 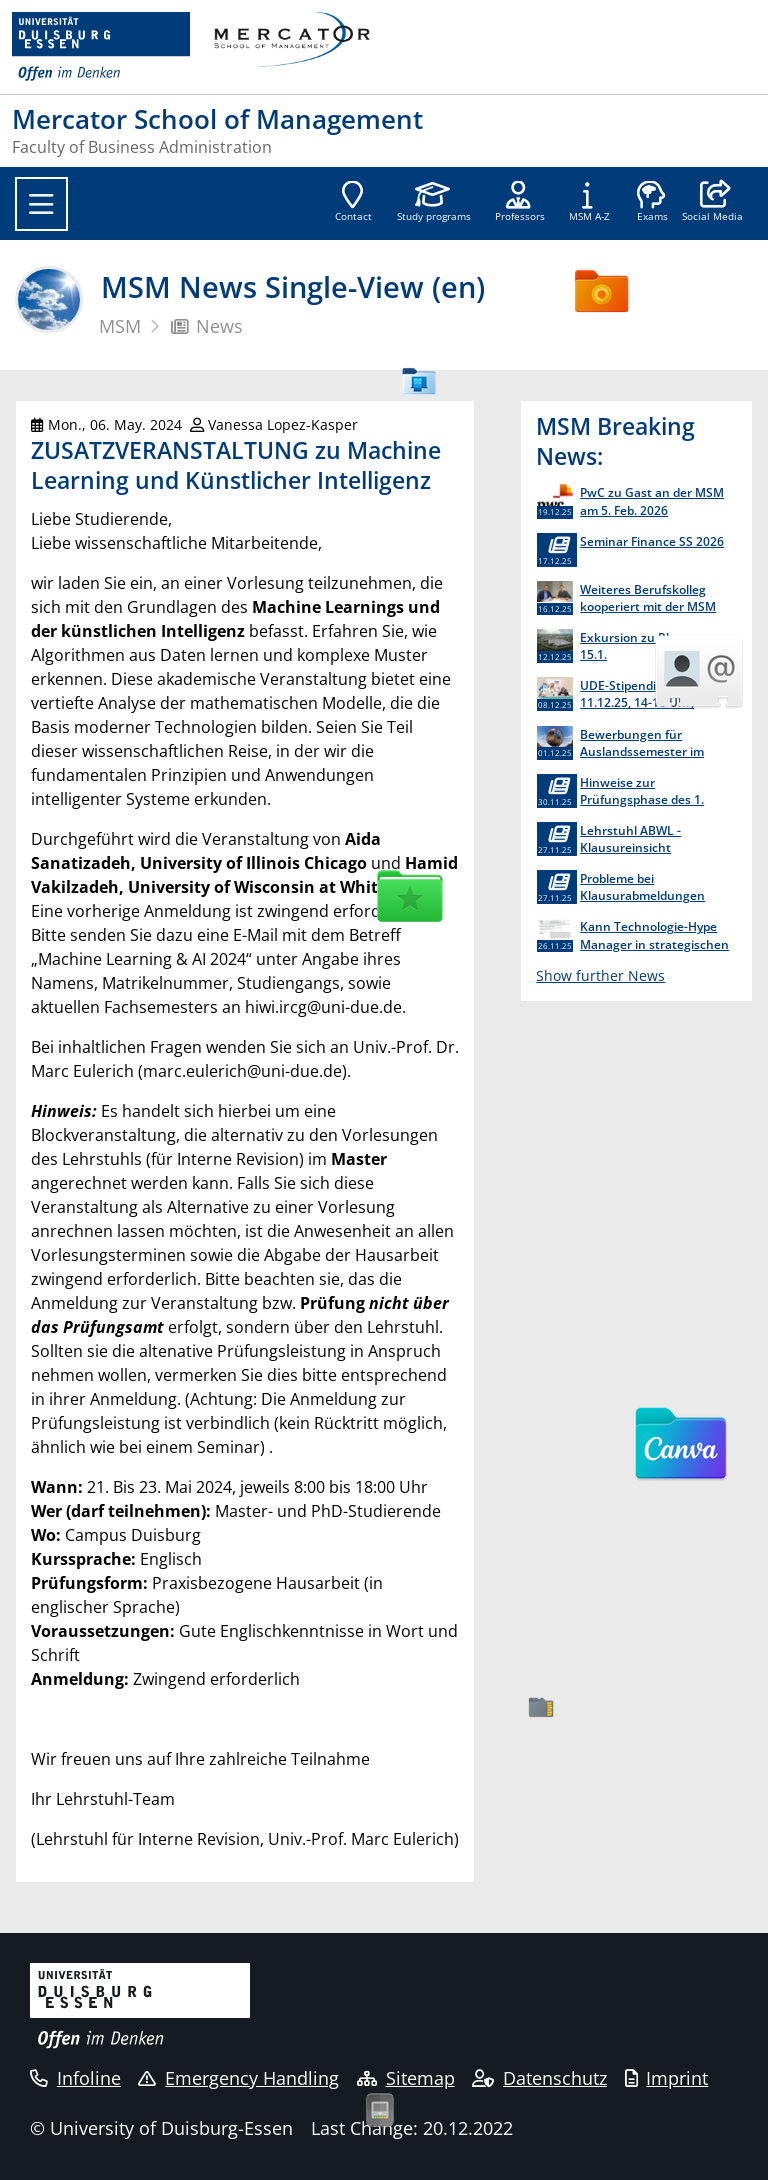 What do you see at coordinates (541, 1708) in the screenshot?
I see `open files stored on sd card` at bounding box center [541, 1708].